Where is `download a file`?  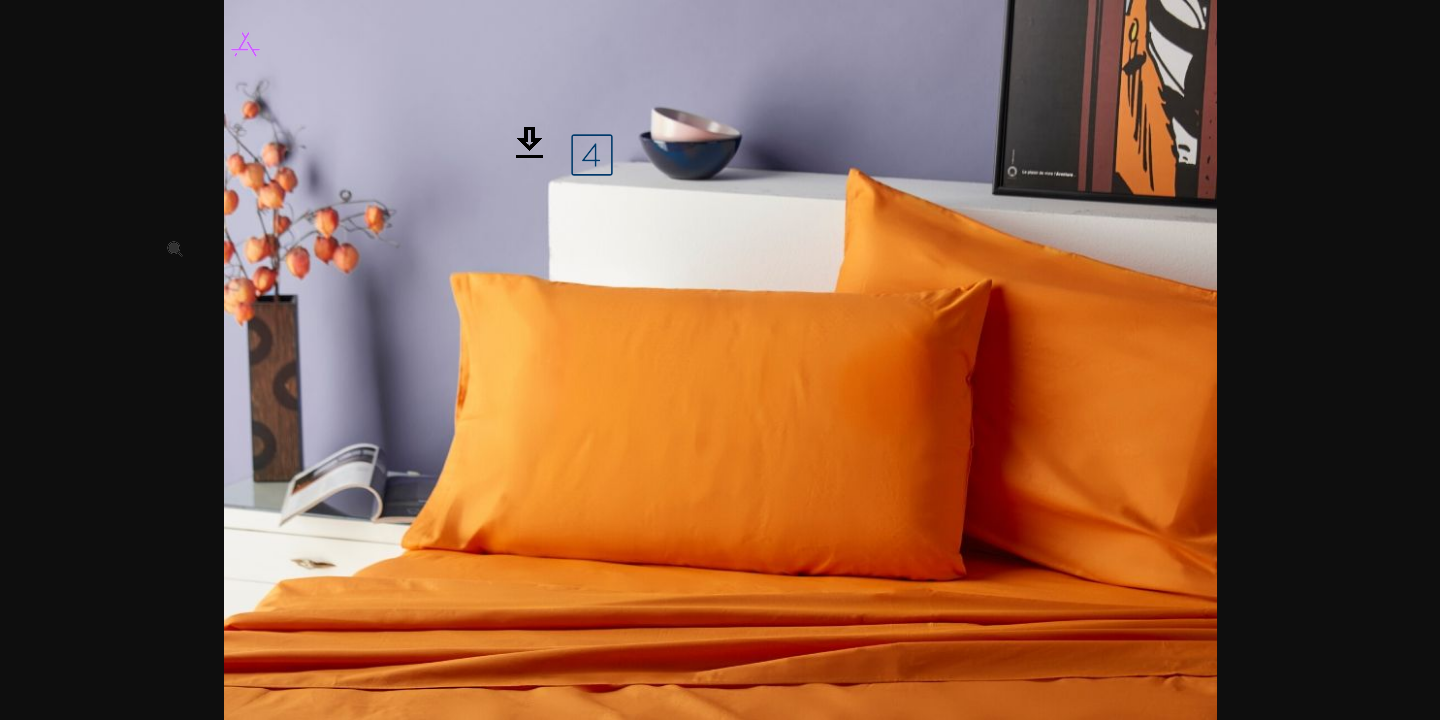
download a file is located at coordinates (529, 143).